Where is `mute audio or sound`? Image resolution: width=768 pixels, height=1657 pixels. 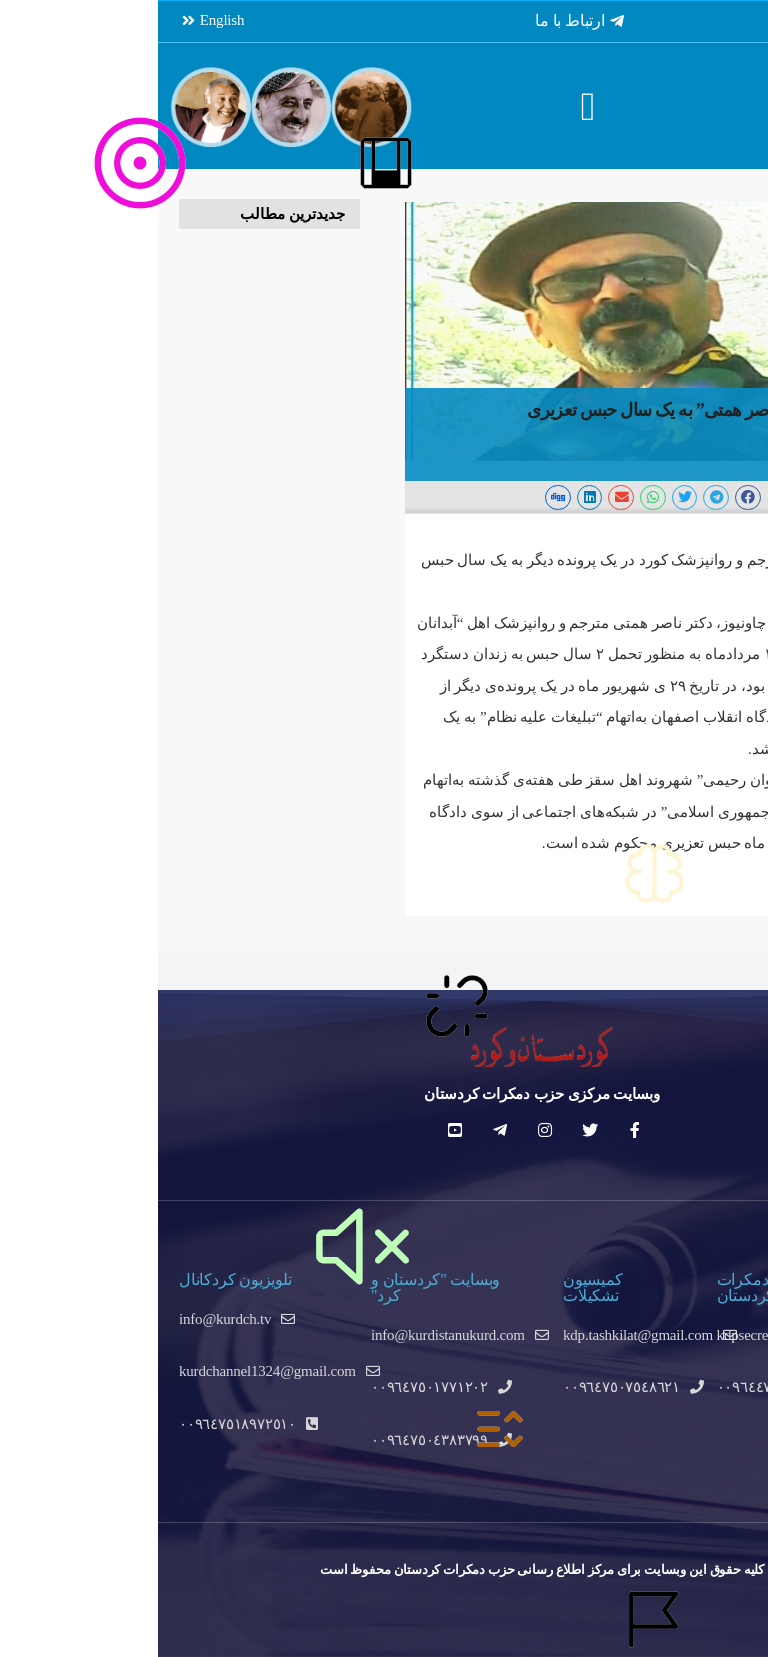
mute audio or sound is located at coordinates (362, 1246).